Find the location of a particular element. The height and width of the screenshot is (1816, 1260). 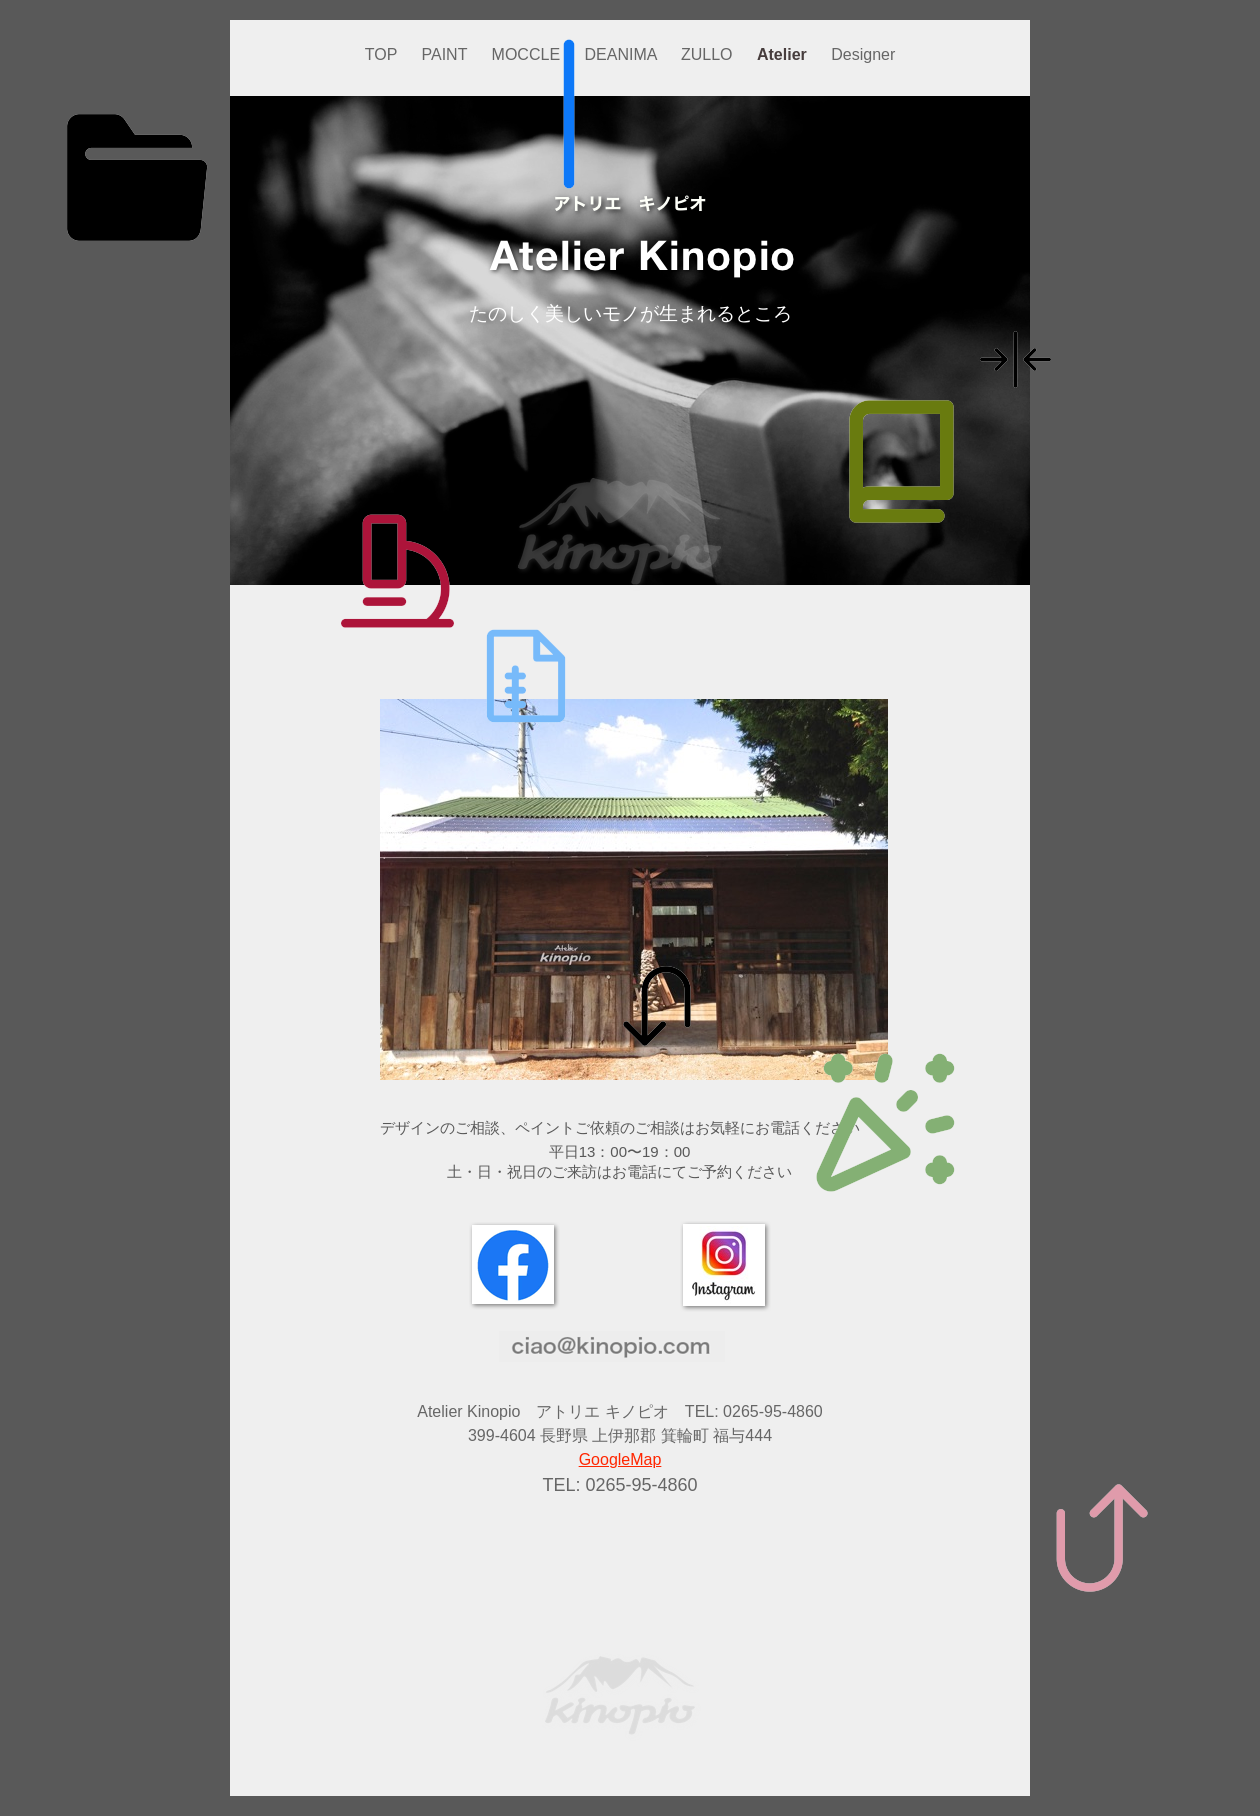

access compressed or archived files is located at coordinates (526, 676).